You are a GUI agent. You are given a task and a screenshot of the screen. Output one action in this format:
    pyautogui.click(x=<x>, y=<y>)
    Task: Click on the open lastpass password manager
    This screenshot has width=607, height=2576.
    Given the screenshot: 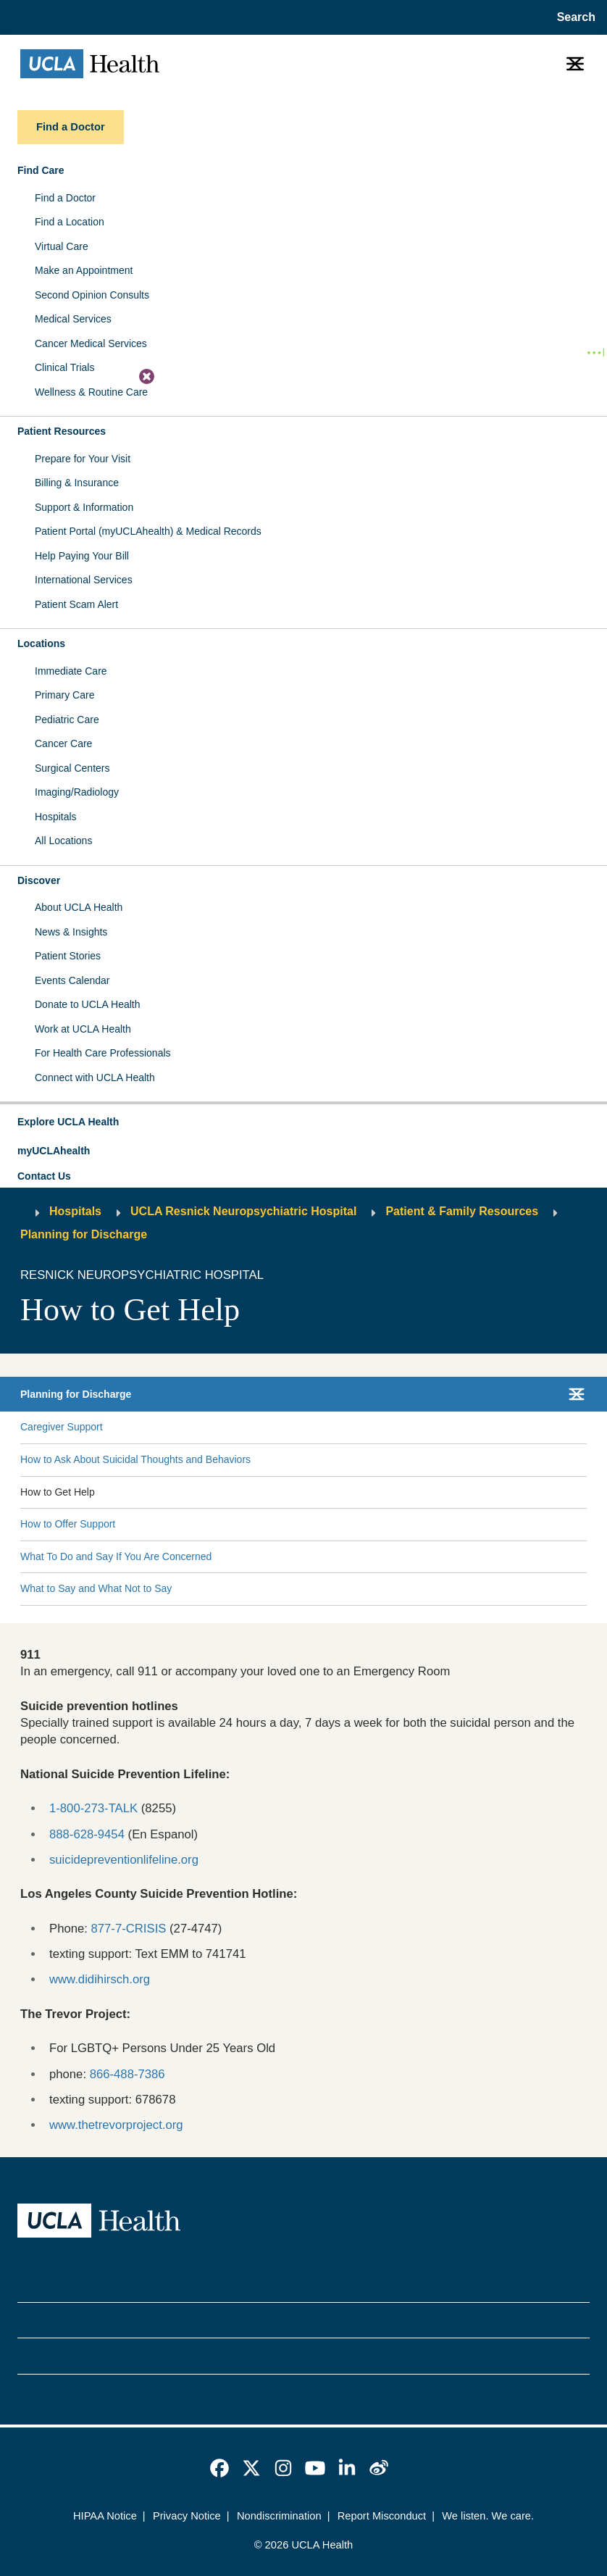 What is the action you would take?
    pyautogui.click(x=595, y=352)
    